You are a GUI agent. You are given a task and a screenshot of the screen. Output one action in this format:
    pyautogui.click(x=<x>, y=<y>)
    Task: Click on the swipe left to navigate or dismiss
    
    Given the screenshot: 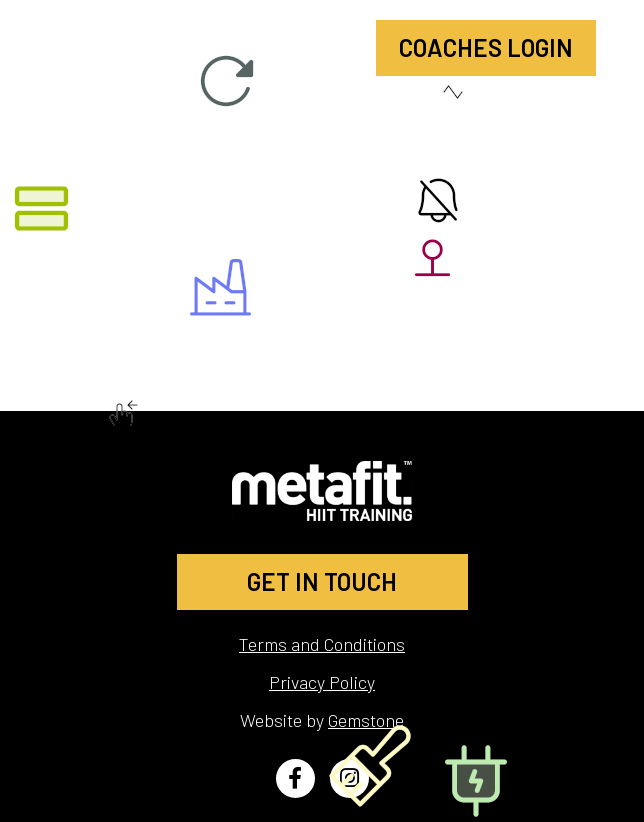 What is the action you would take?
    pyautogui.click(x=122, y=414)
    